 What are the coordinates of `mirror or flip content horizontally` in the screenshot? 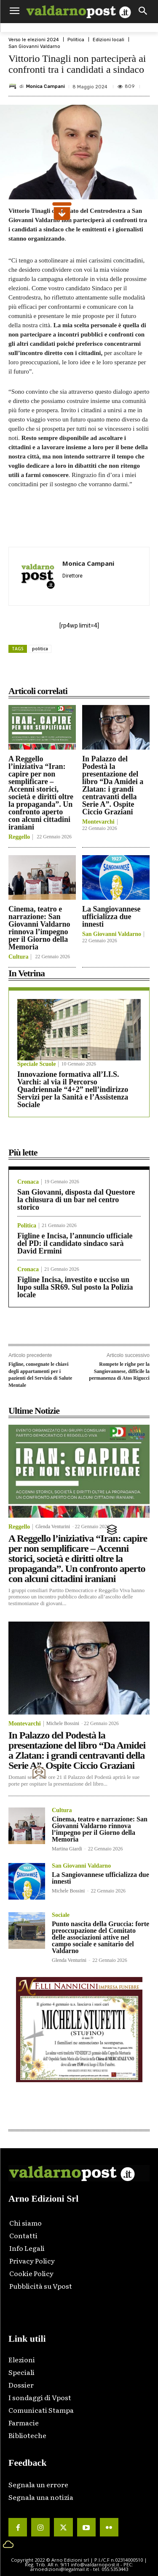 It's located at (39, 1772).